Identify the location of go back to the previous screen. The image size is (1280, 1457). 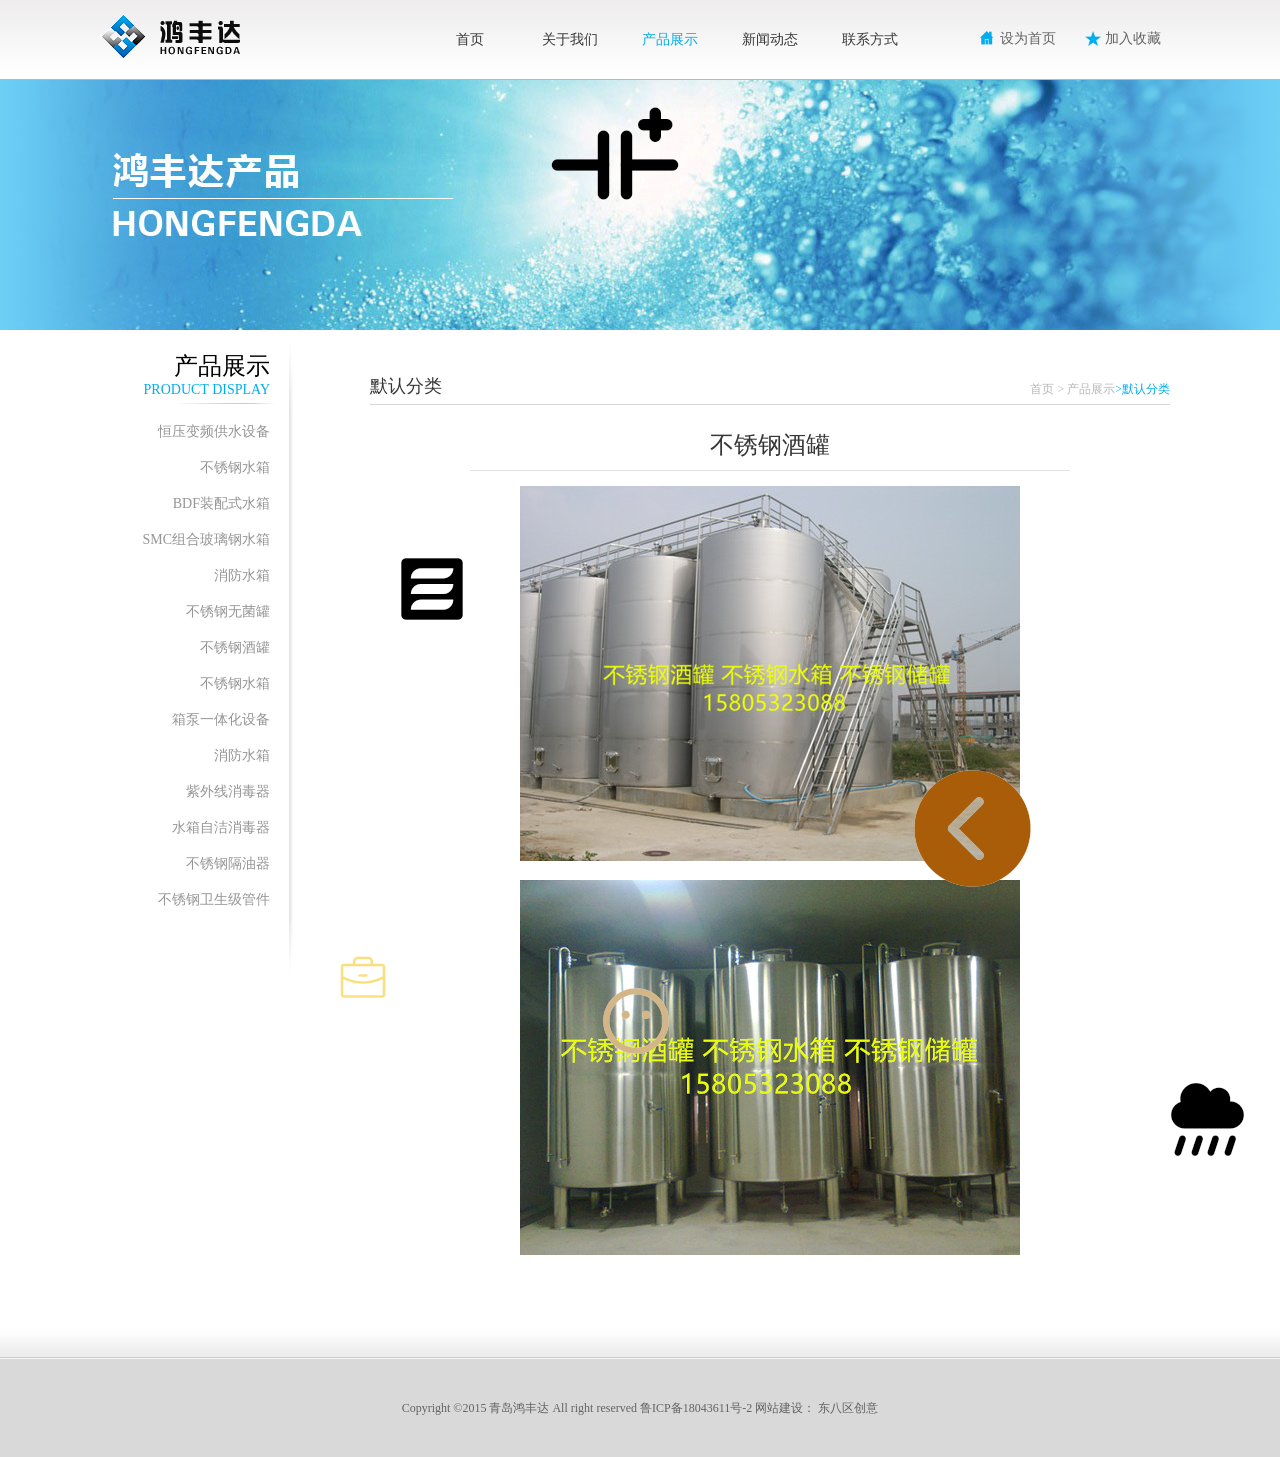
(972, 828).